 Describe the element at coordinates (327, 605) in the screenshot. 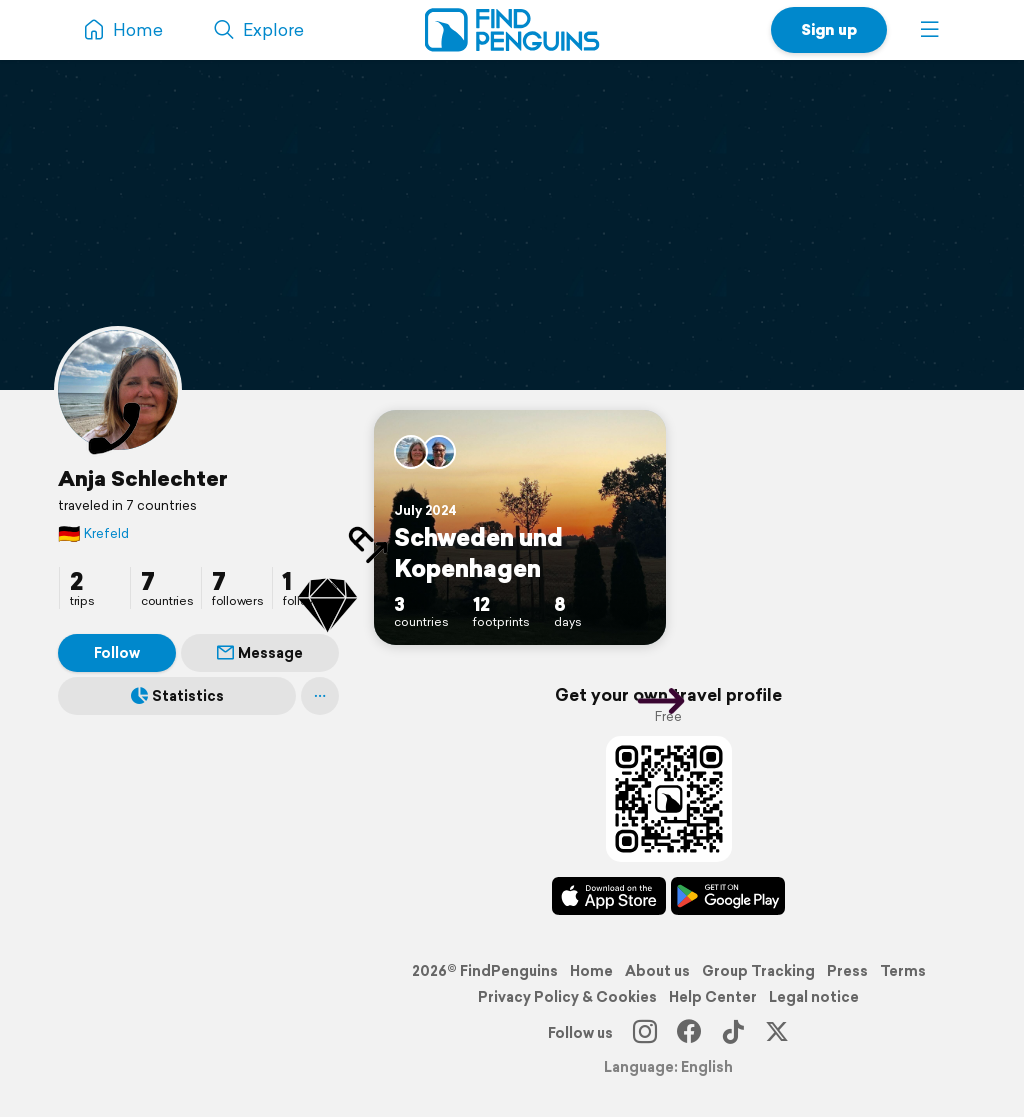

I see `open sketch design app` at that location.